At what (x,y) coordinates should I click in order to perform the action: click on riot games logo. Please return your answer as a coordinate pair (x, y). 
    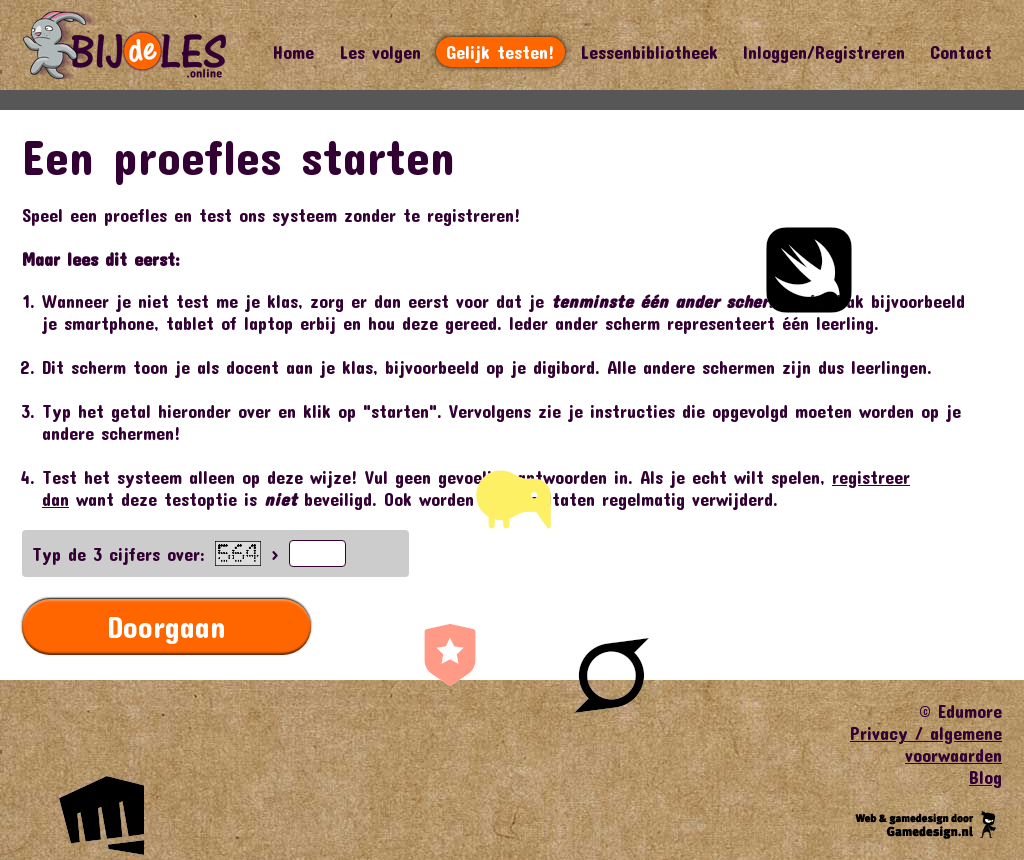
    Looking at the image, I should click on (101, 815).